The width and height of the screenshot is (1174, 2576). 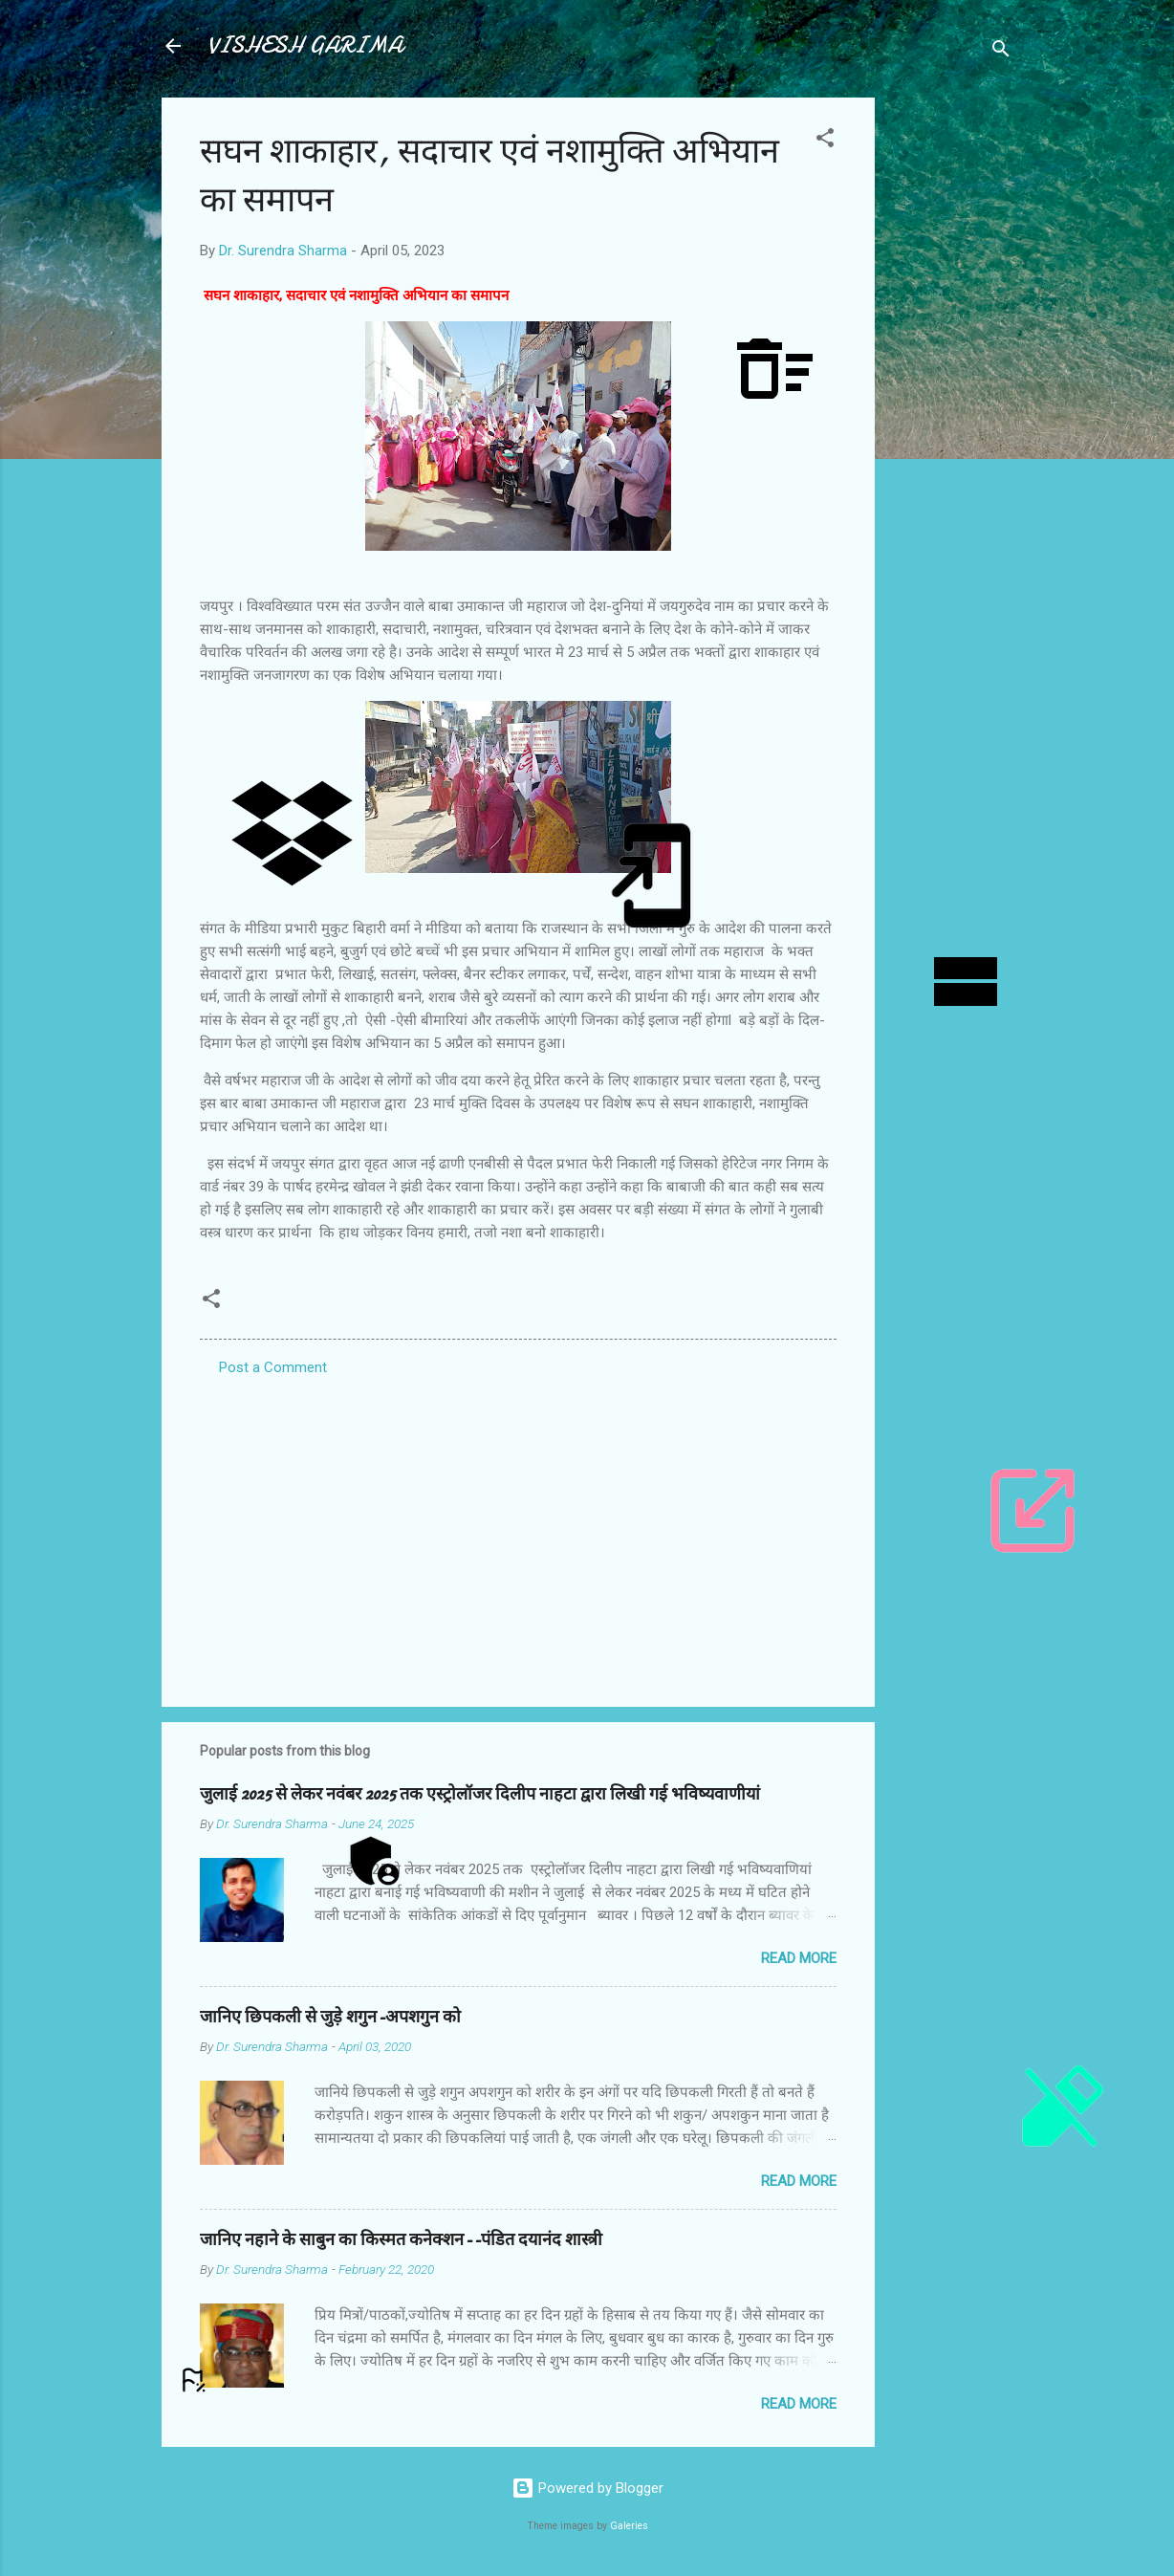 What do you see at coordinates (652, 875) in the screenshot?
I see `add this page to home screen` at bounding box center [652, 875].